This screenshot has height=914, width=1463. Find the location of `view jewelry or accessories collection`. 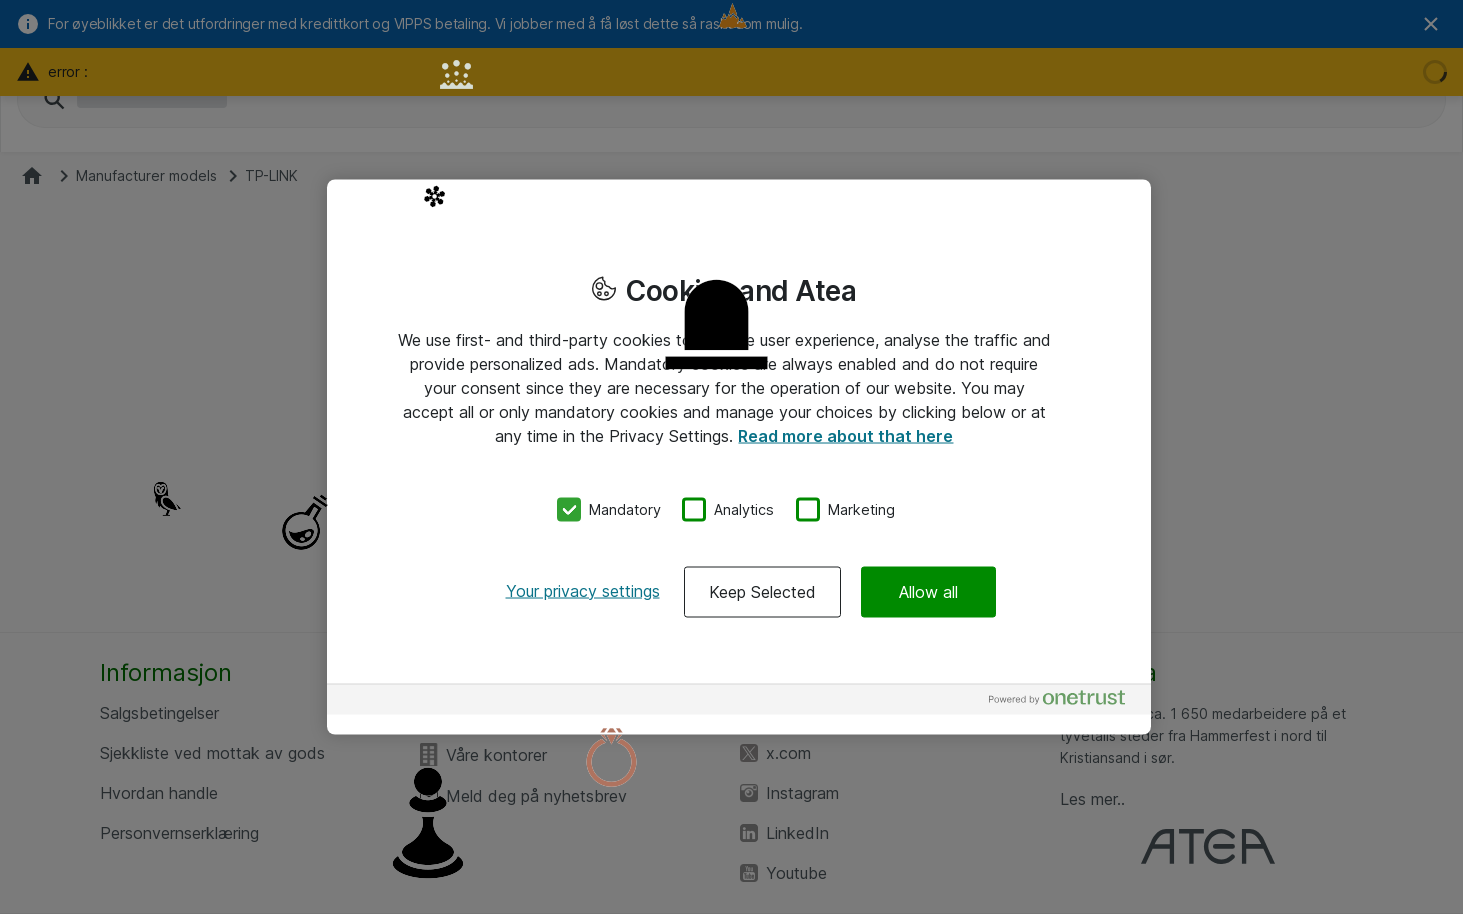

view jewelry or accessories collection is located at coordinates (611, 757).